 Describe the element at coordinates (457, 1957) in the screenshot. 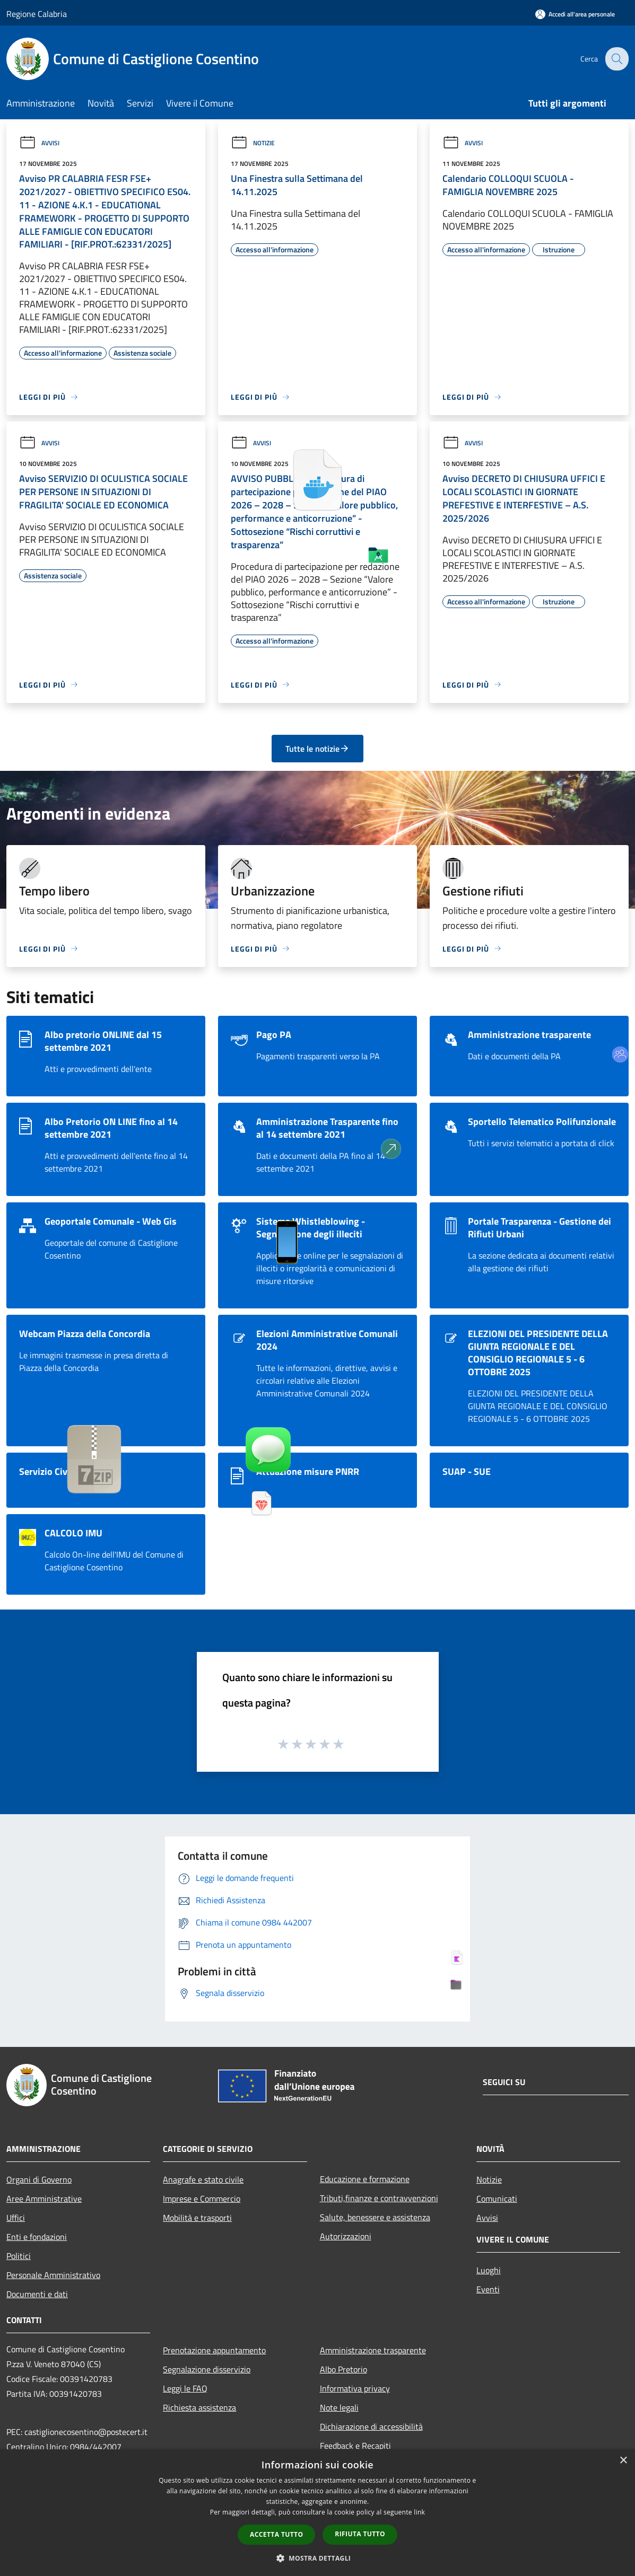

I see `indicates a kotlin source code file` at that location.